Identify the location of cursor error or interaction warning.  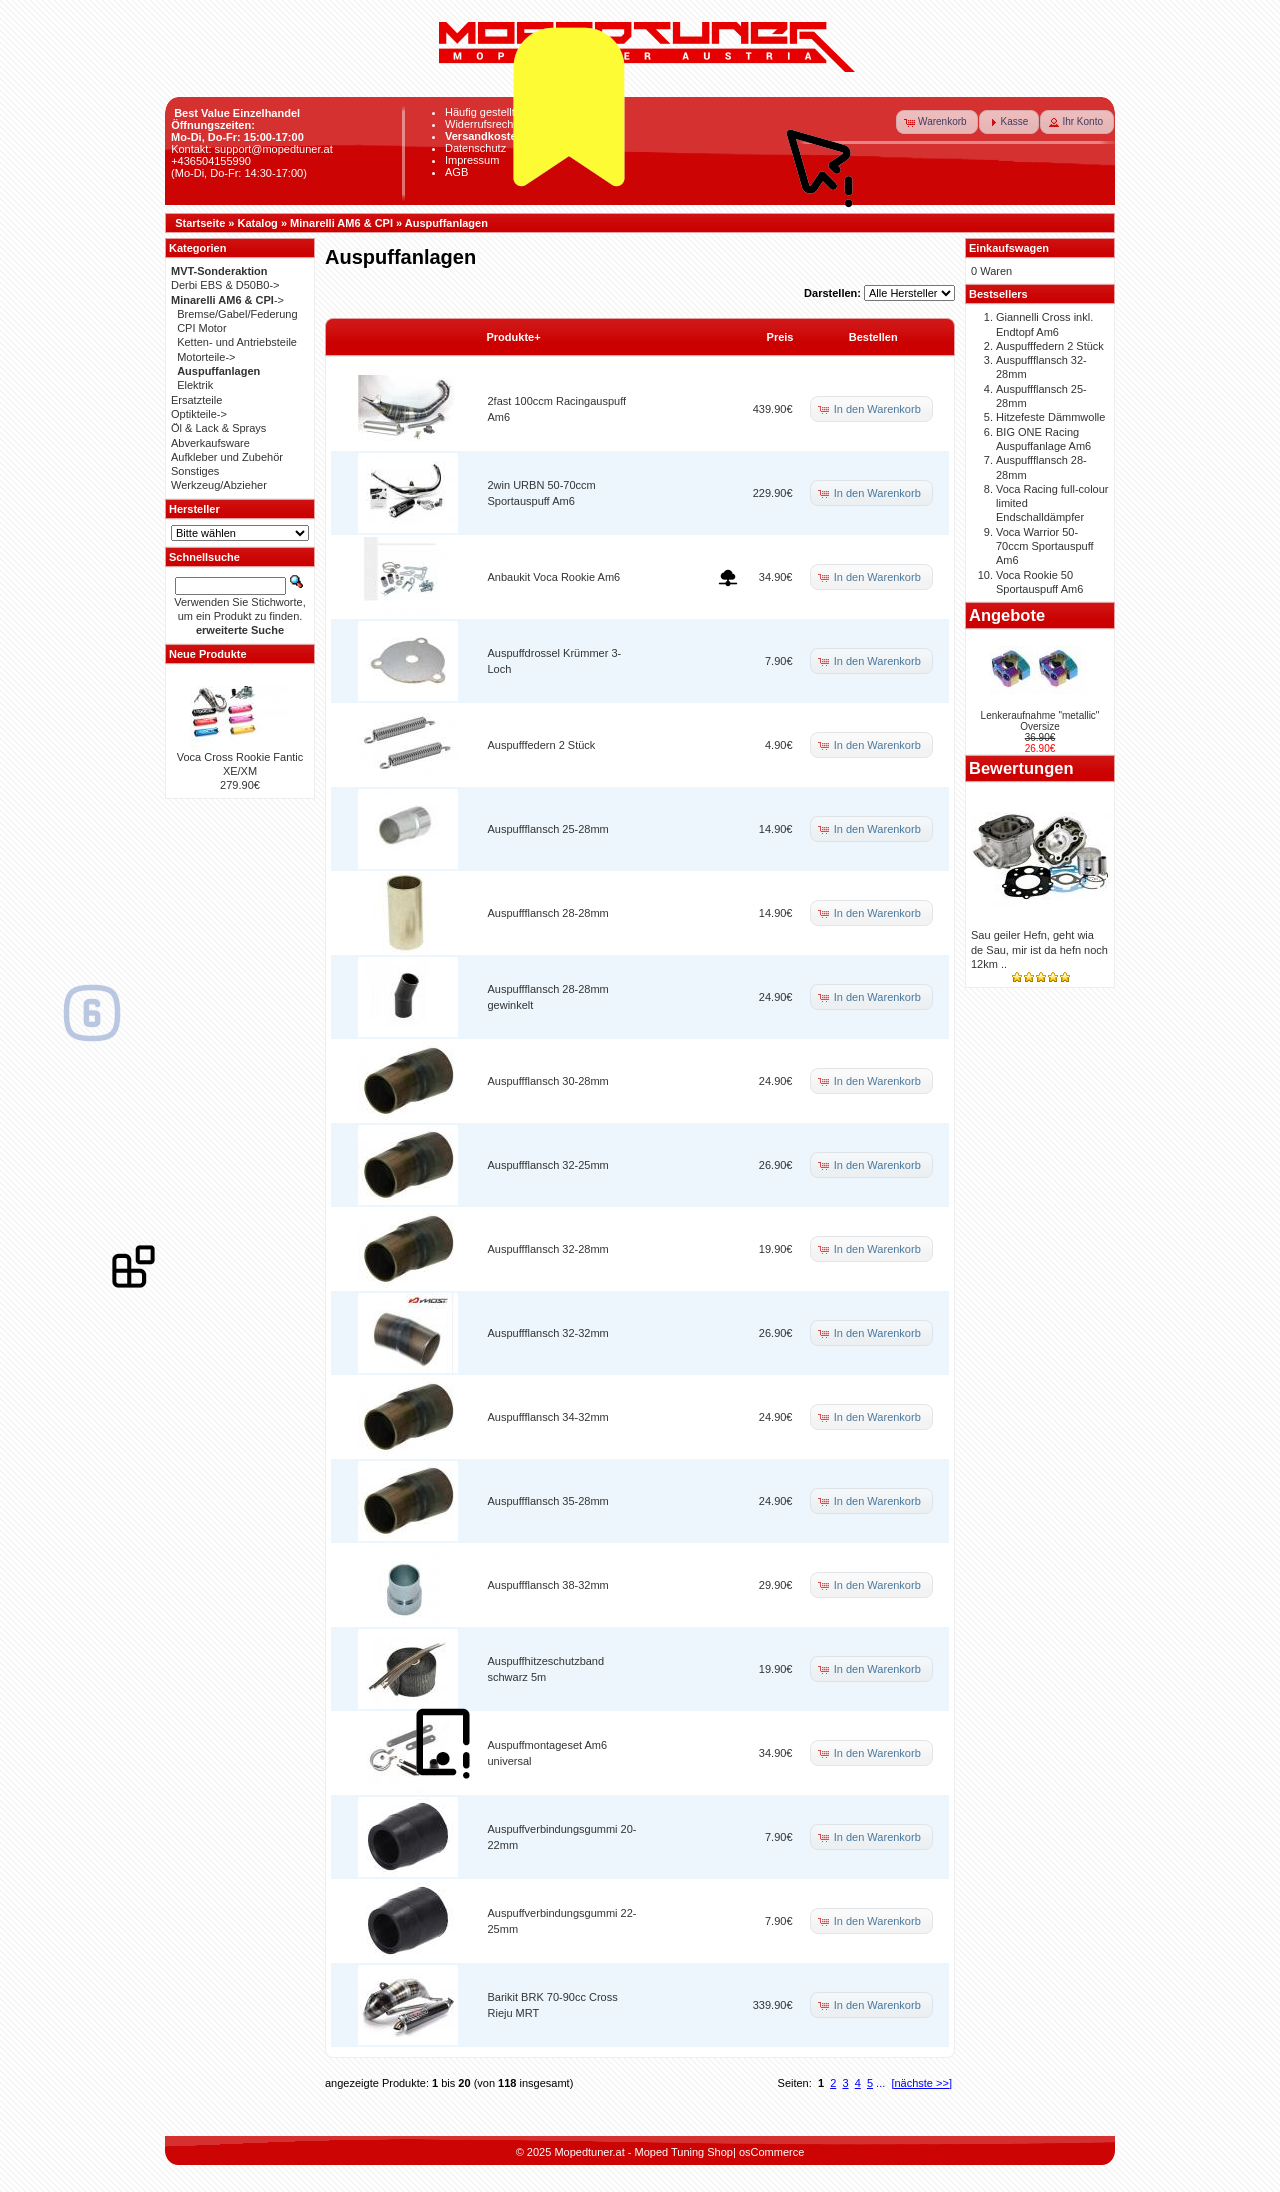
(821, 164).